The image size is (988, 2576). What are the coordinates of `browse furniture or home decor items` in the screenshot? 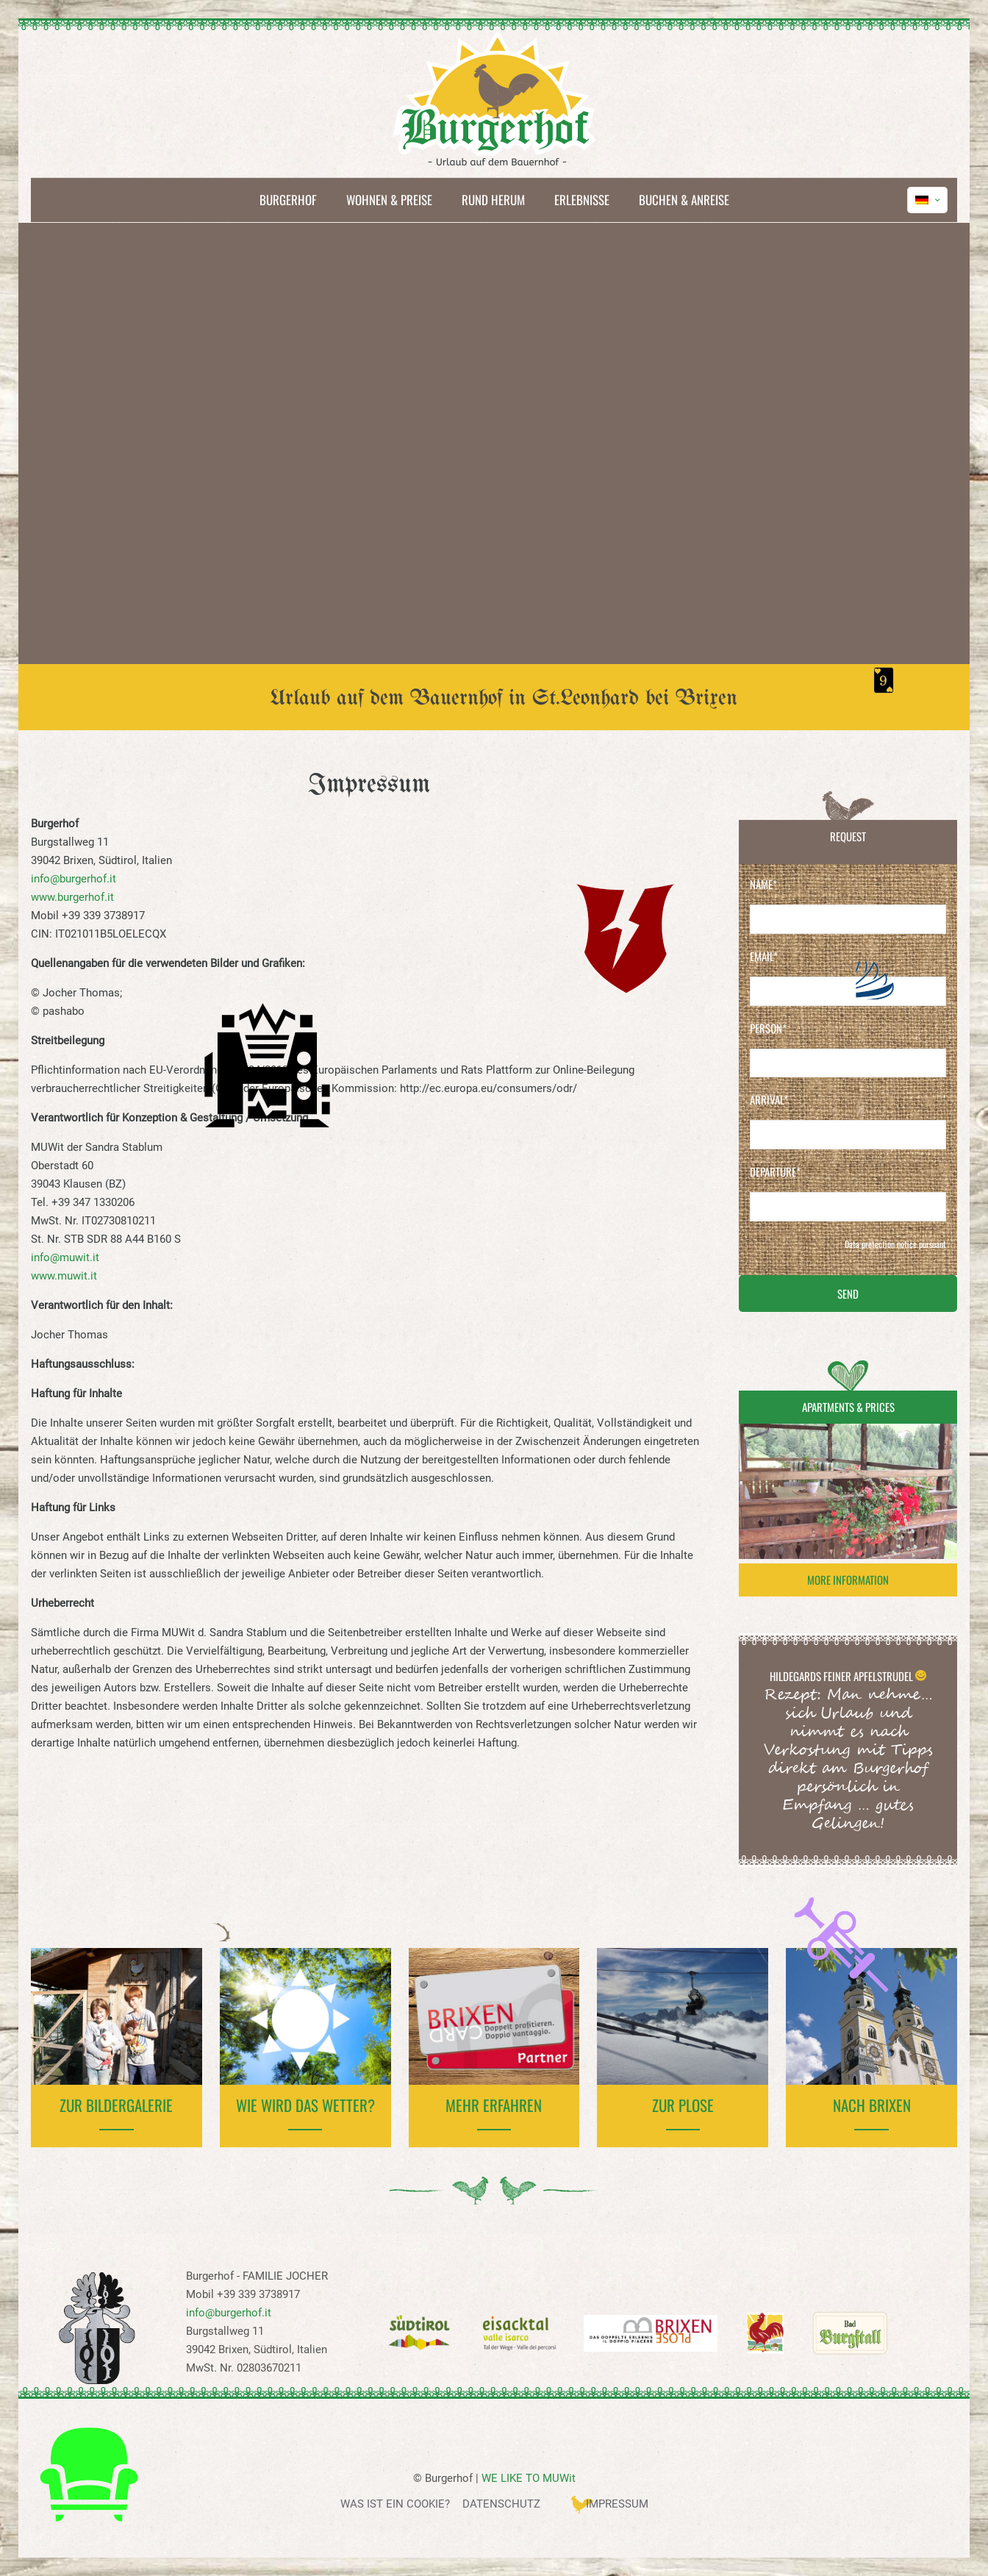 It's located at (89, 2475).